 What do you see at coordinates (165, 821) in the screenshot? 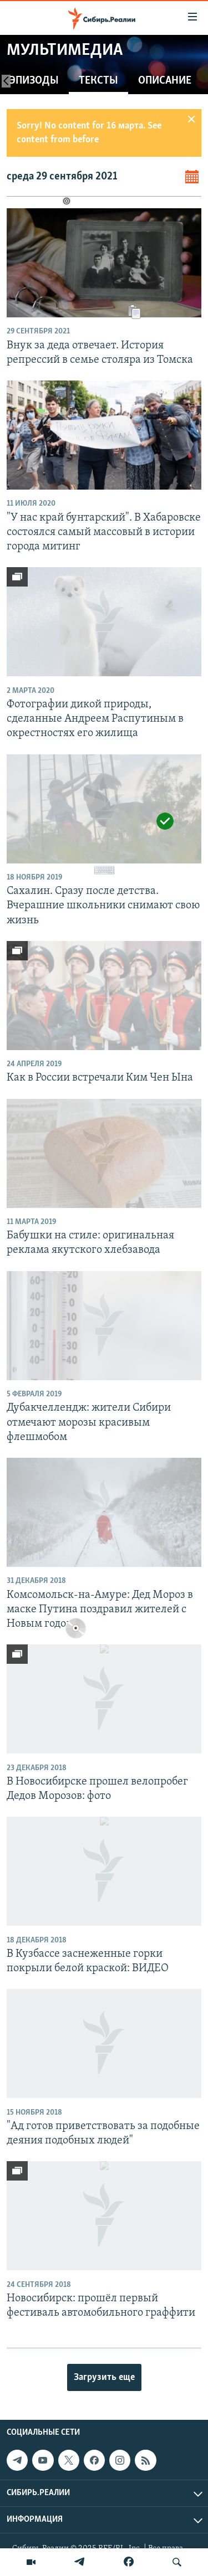
I see `confirm or apply changes in a dialog` at bounding box center [165, 821].